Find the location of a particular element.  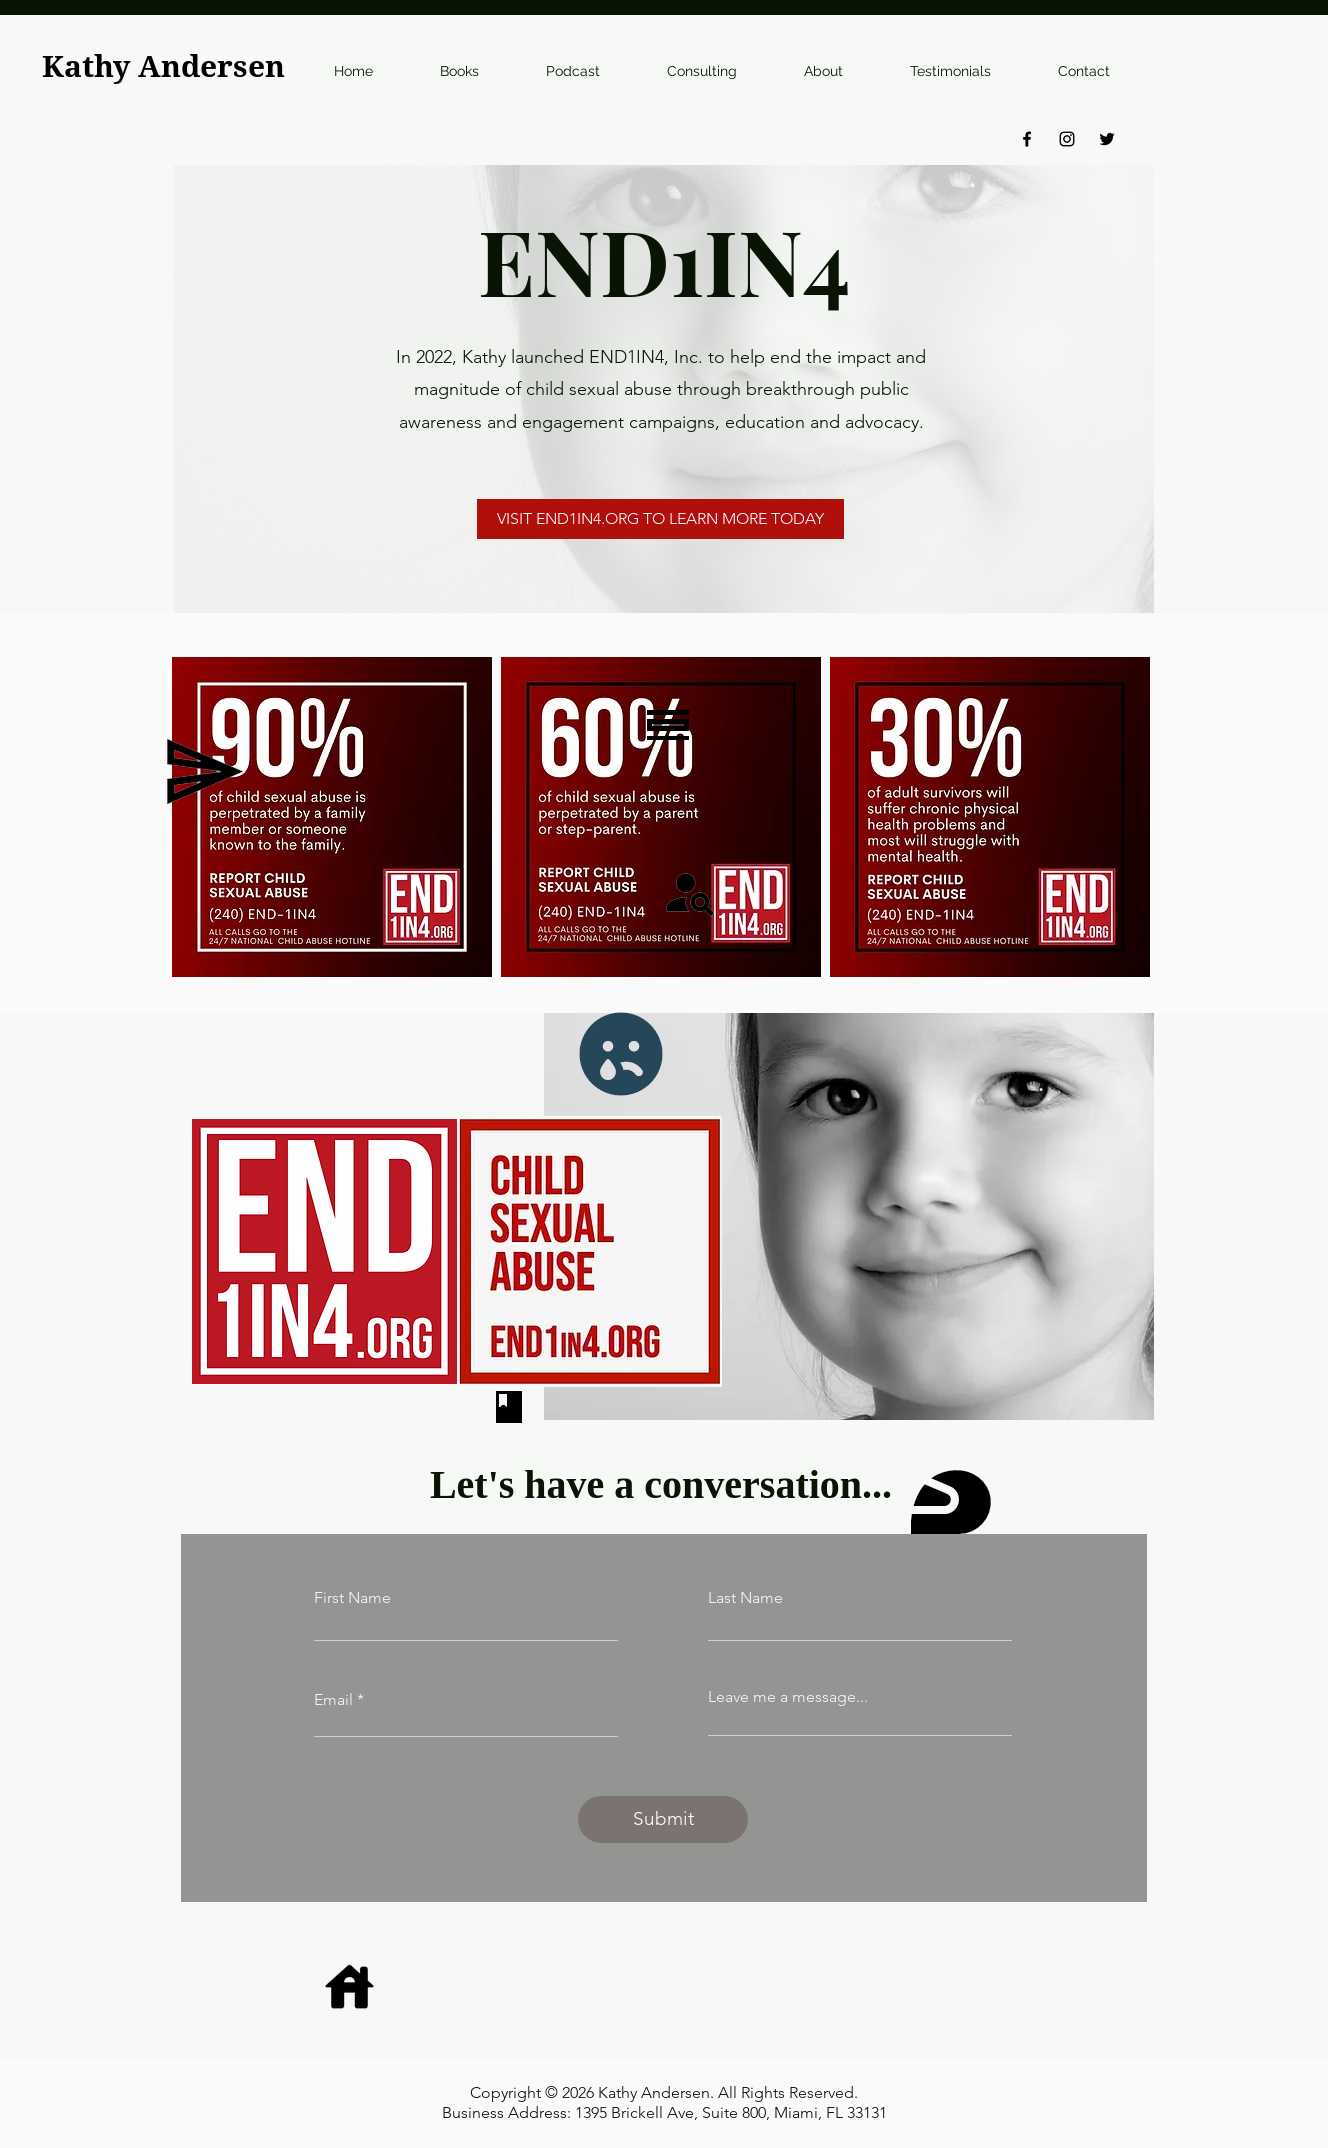

send a message or email is located at coordinates (203, 771).